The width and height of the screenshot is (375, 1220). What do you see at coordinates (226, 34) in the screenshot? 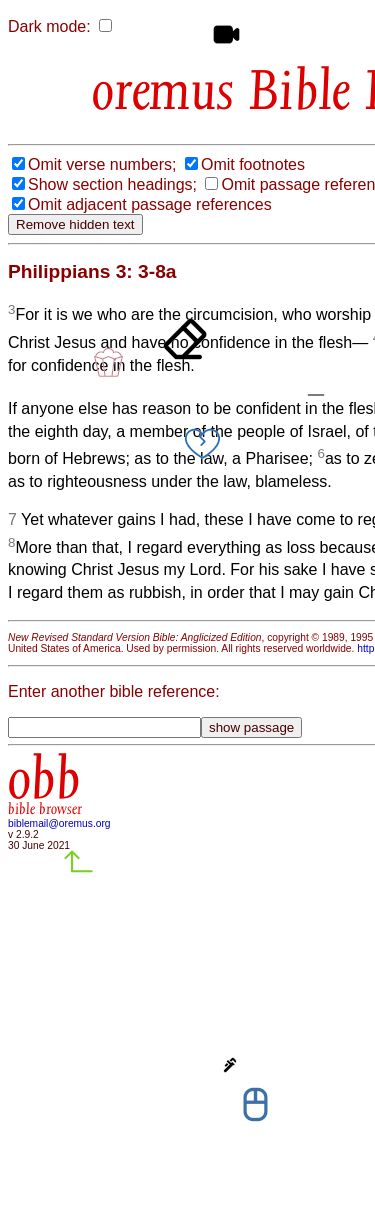
I see `start a video call` at bounding box center [226, 34].